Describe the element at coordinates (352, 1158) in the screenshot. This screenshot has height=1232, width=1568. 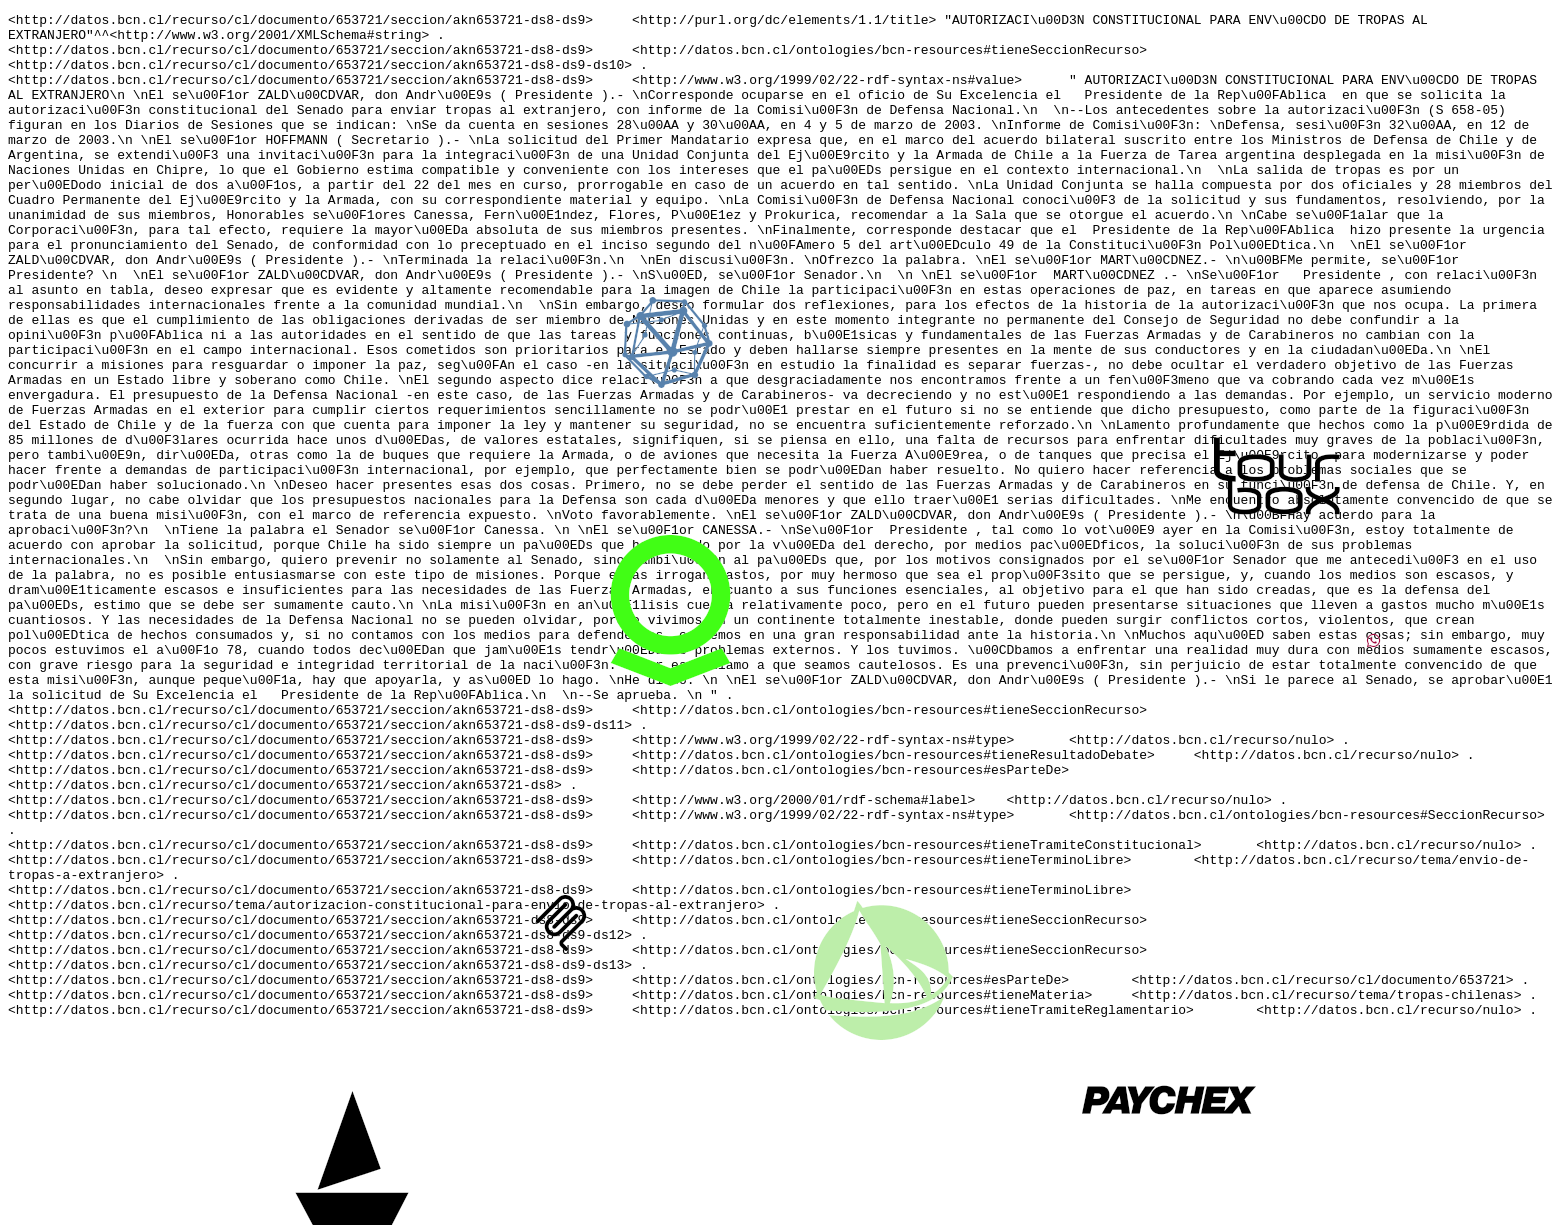
I see `boat brand logo` at that location.